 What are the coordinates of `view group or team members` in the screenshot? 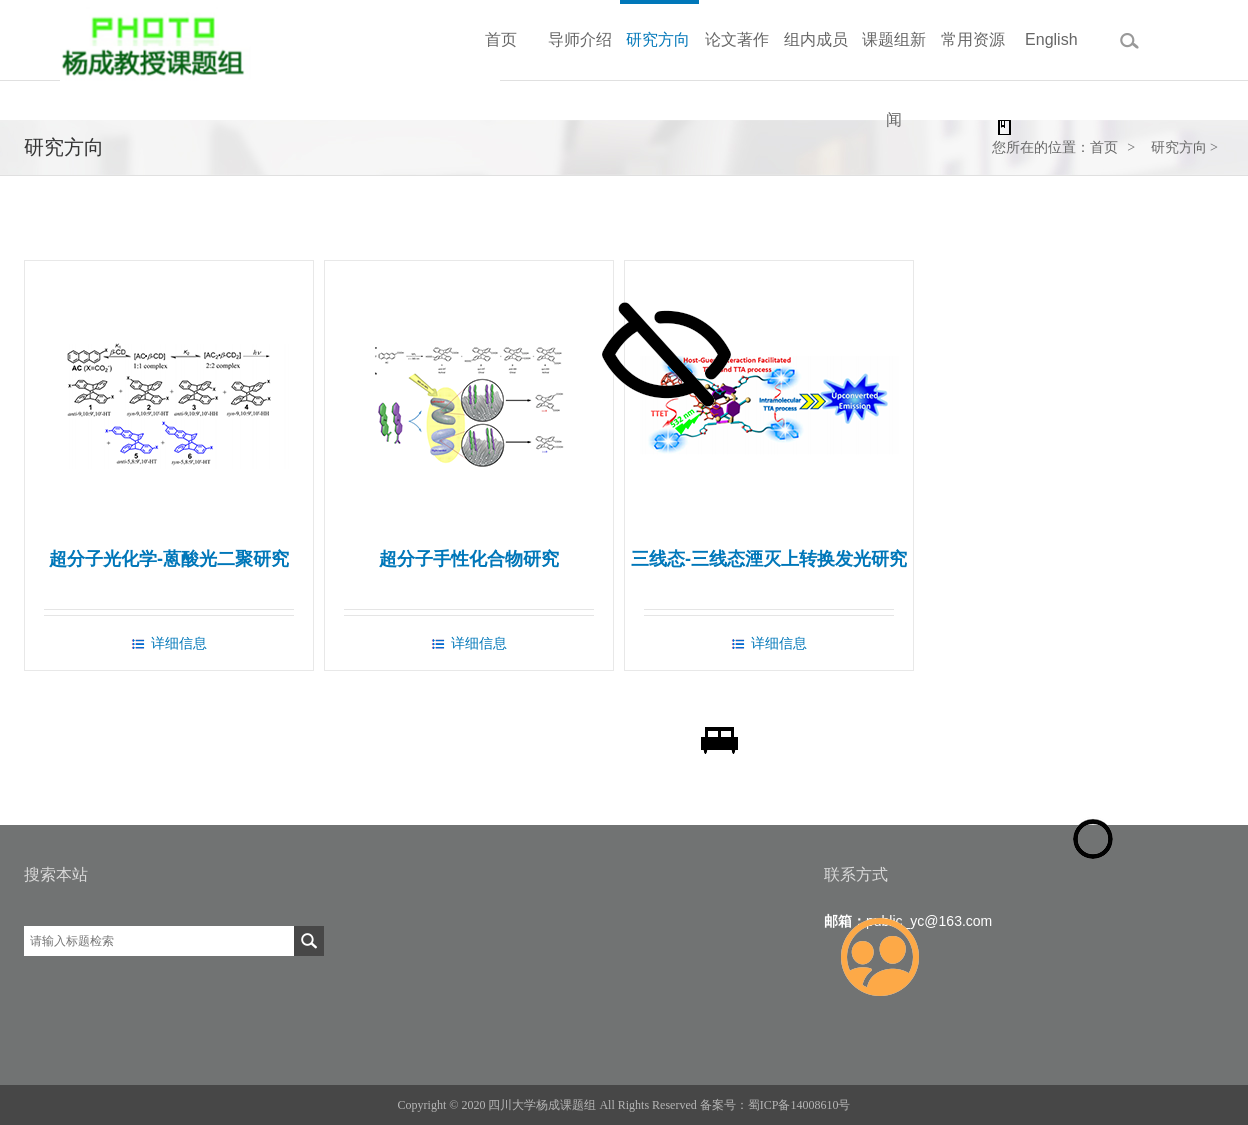 It's located at (880, 957).